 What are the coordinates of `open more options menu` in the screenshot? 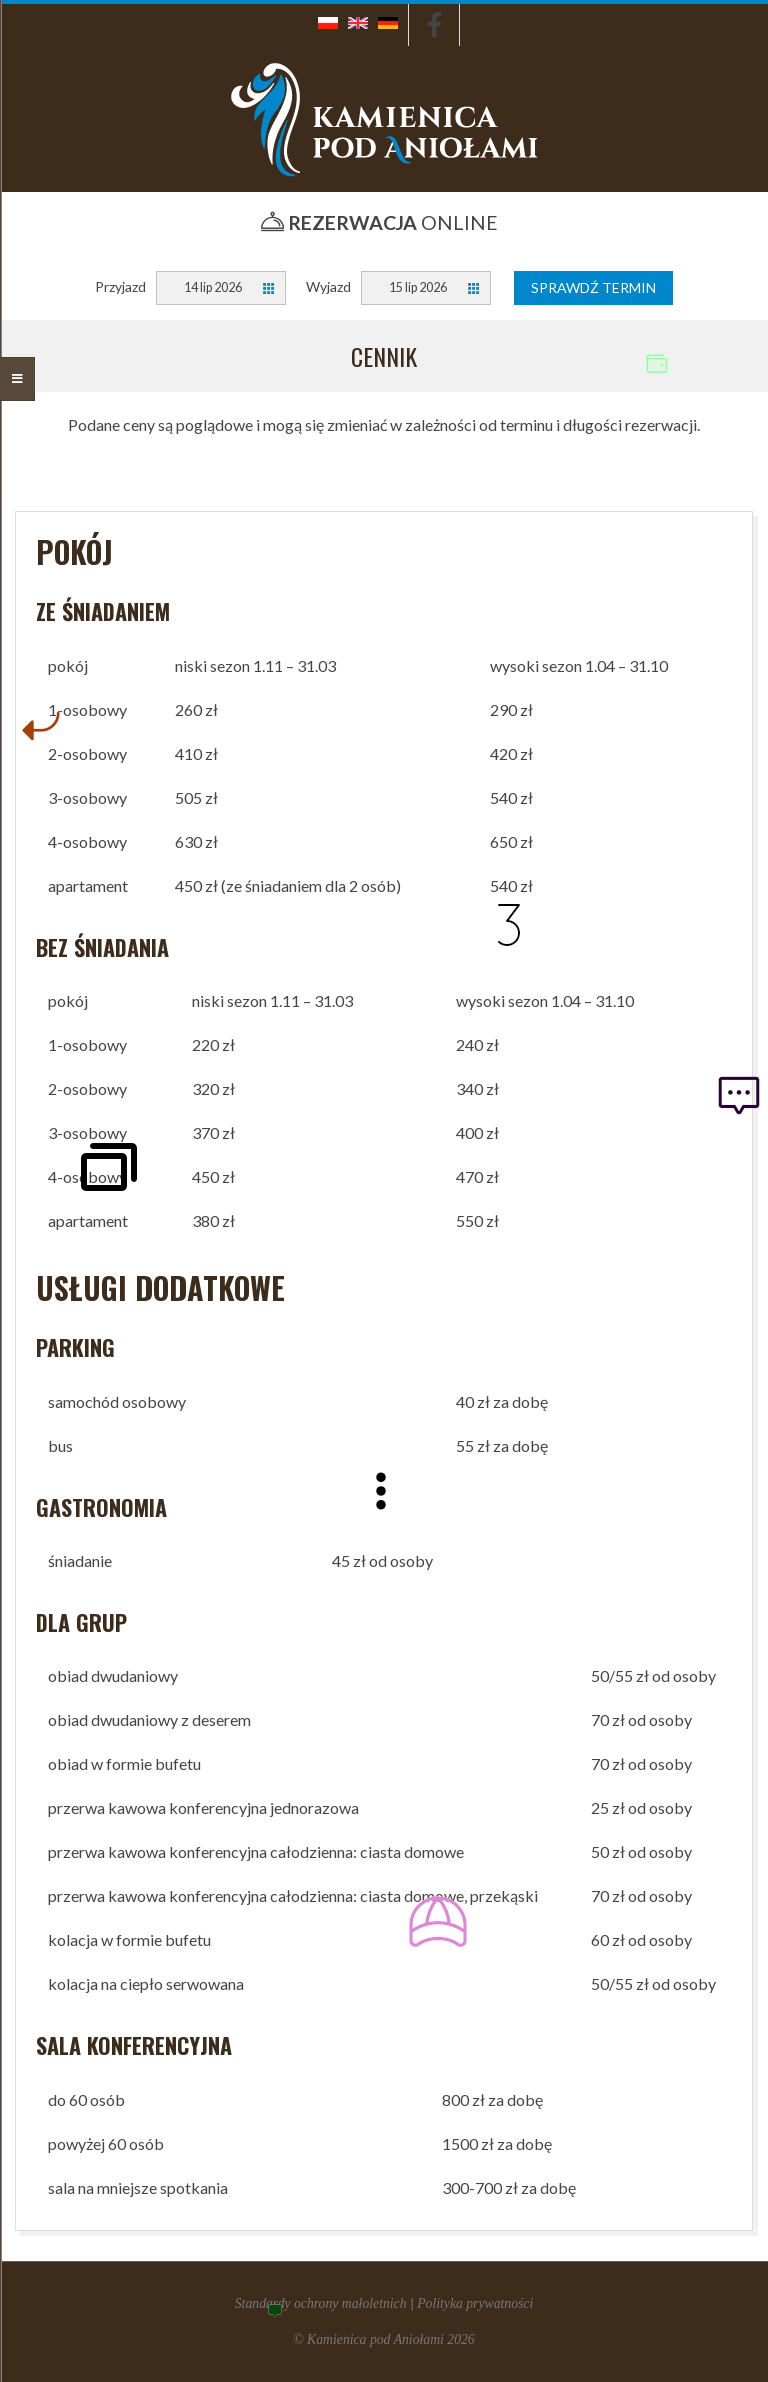 It's located at (381, 1491).